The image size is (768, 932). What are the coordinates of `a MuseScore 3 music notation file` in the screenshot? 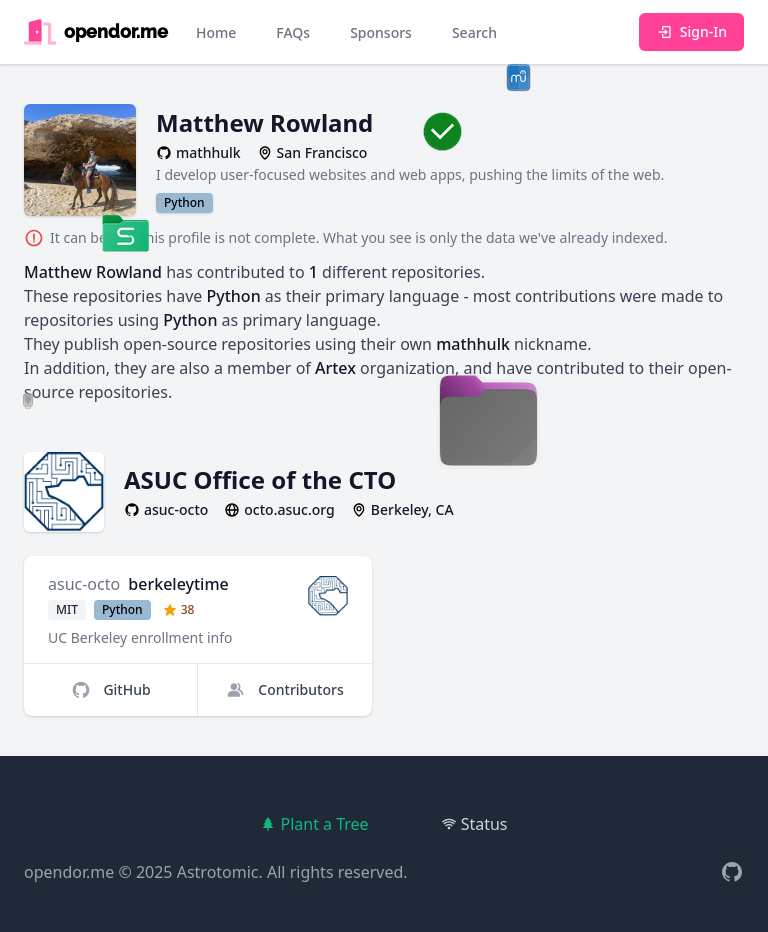 It's located at (518, 77).